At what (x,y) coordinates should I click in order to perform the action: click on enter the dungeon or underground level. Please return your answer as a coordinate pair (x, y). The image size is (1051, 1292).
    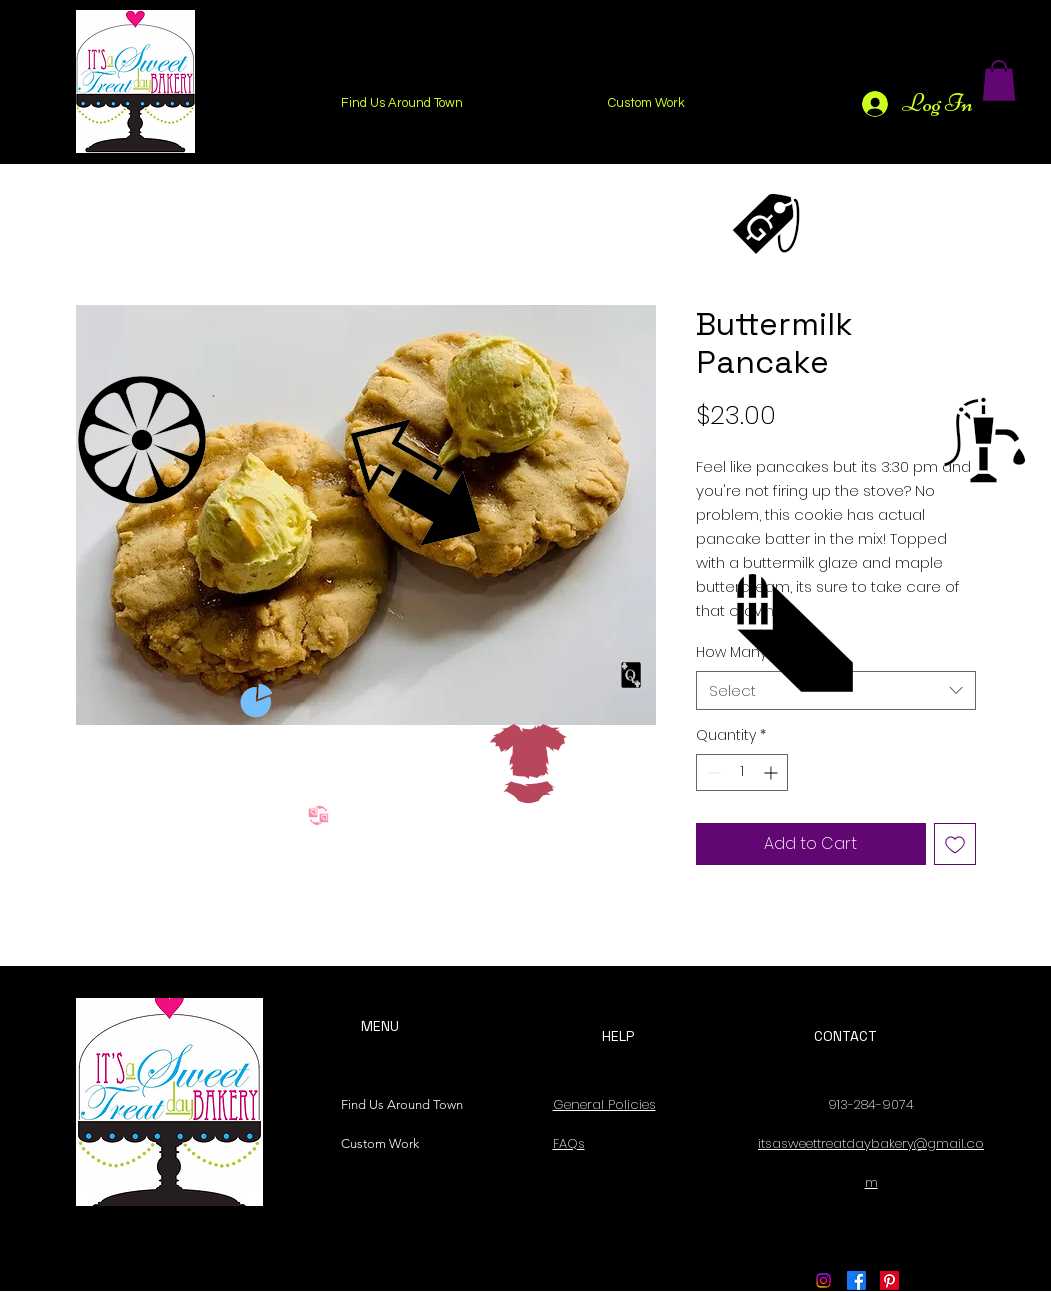
    Looking at the image, I should click on (788, 627).